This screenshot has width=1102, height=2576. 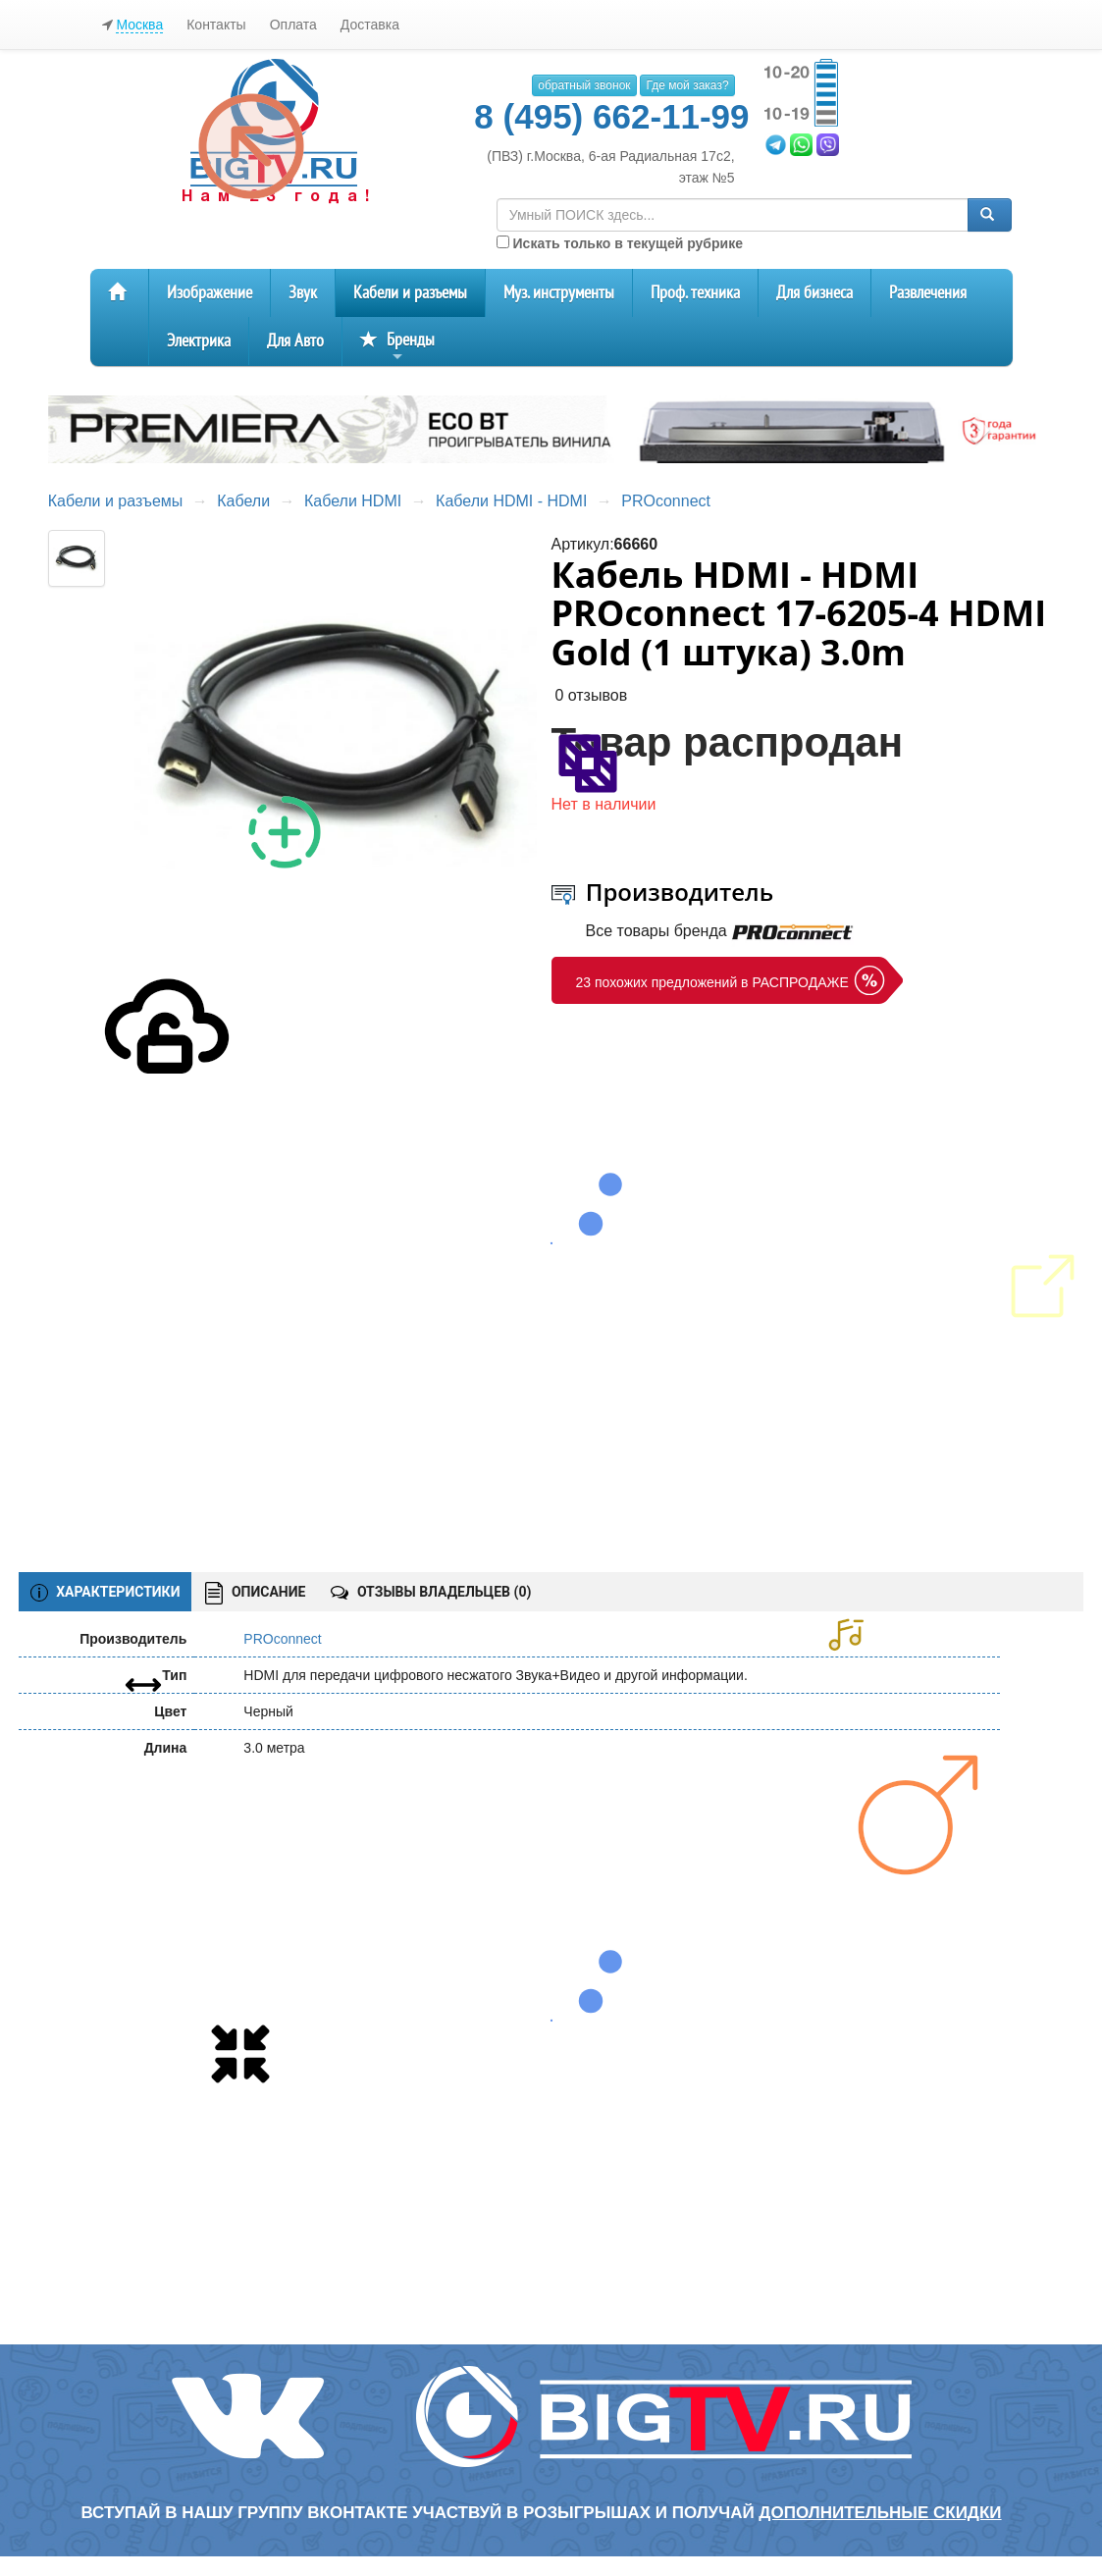 What do you see at coordinates (143, 1685) in the screenshot?
I see `adjust width or resize horizontally` at bounding box center [143, 1685].